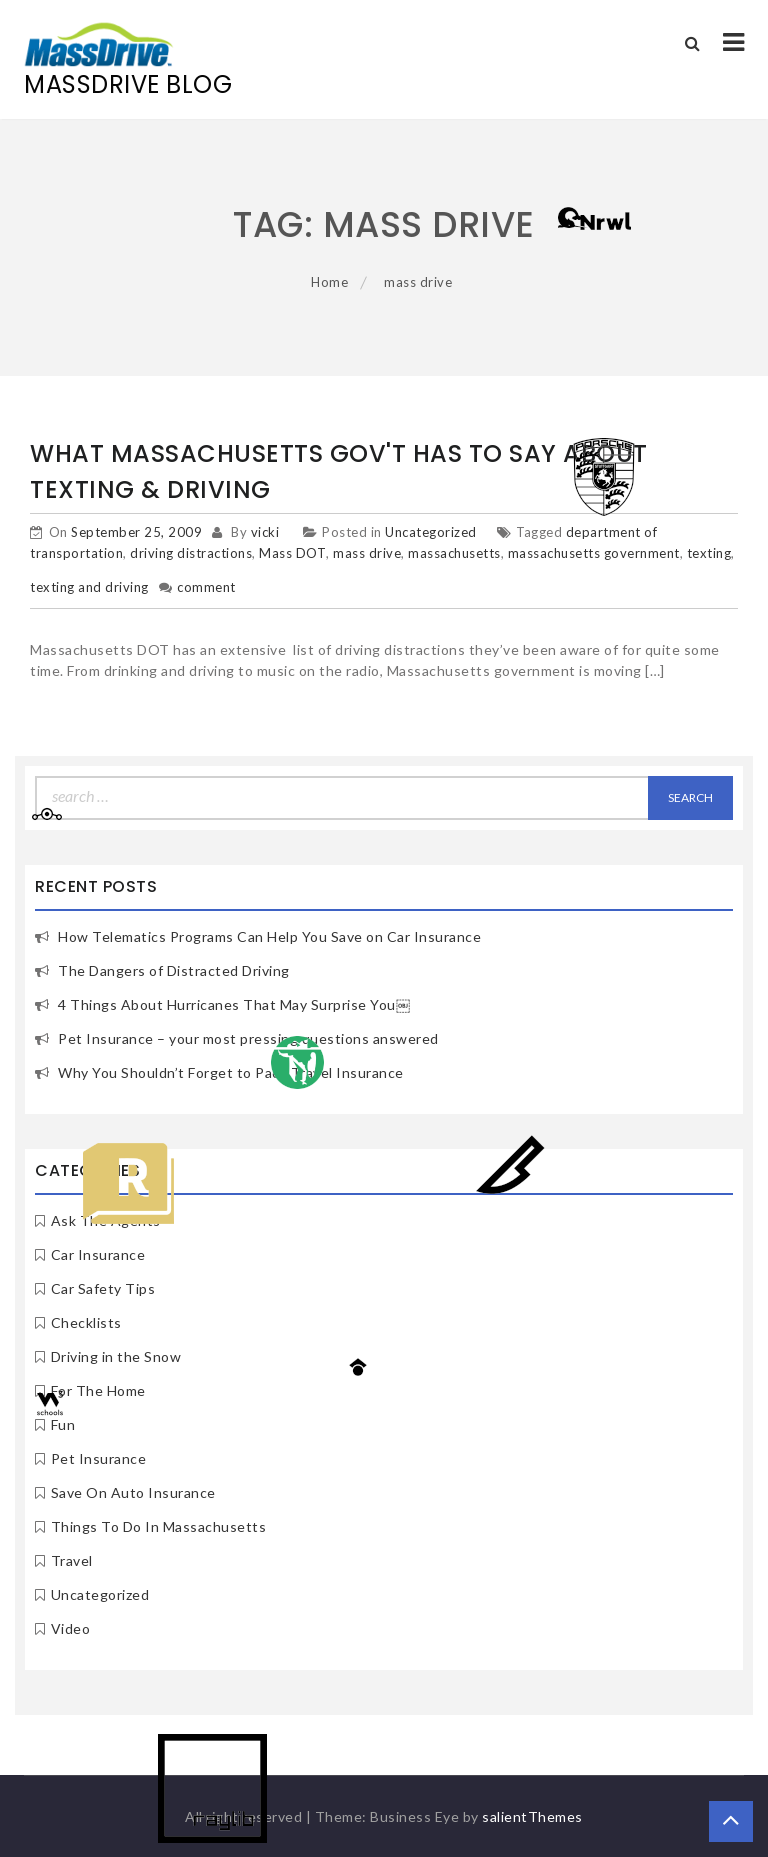  I want to click on porsche brand logo, so click(604, 477).